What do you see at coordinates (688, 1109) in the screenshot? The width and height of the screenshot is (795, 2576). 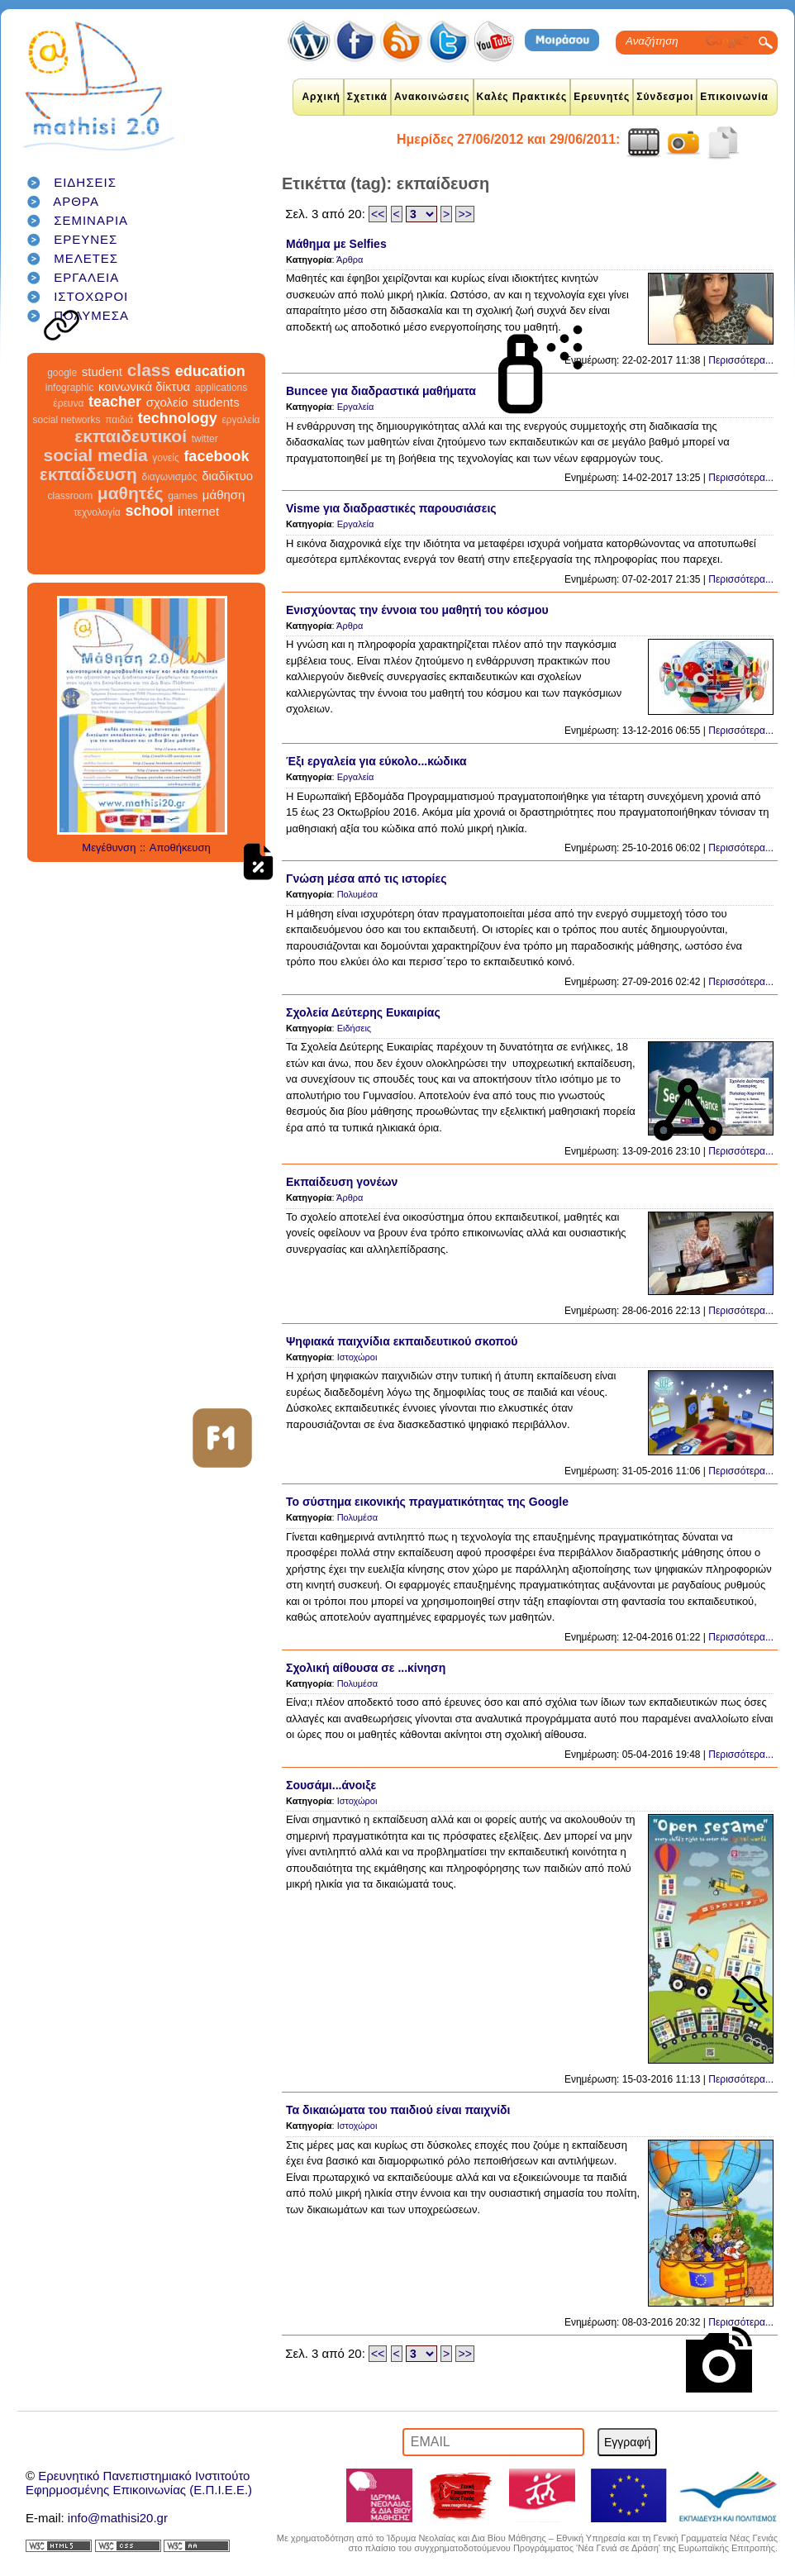 I see `view ring network topology` at bounding box center [688, 1109].